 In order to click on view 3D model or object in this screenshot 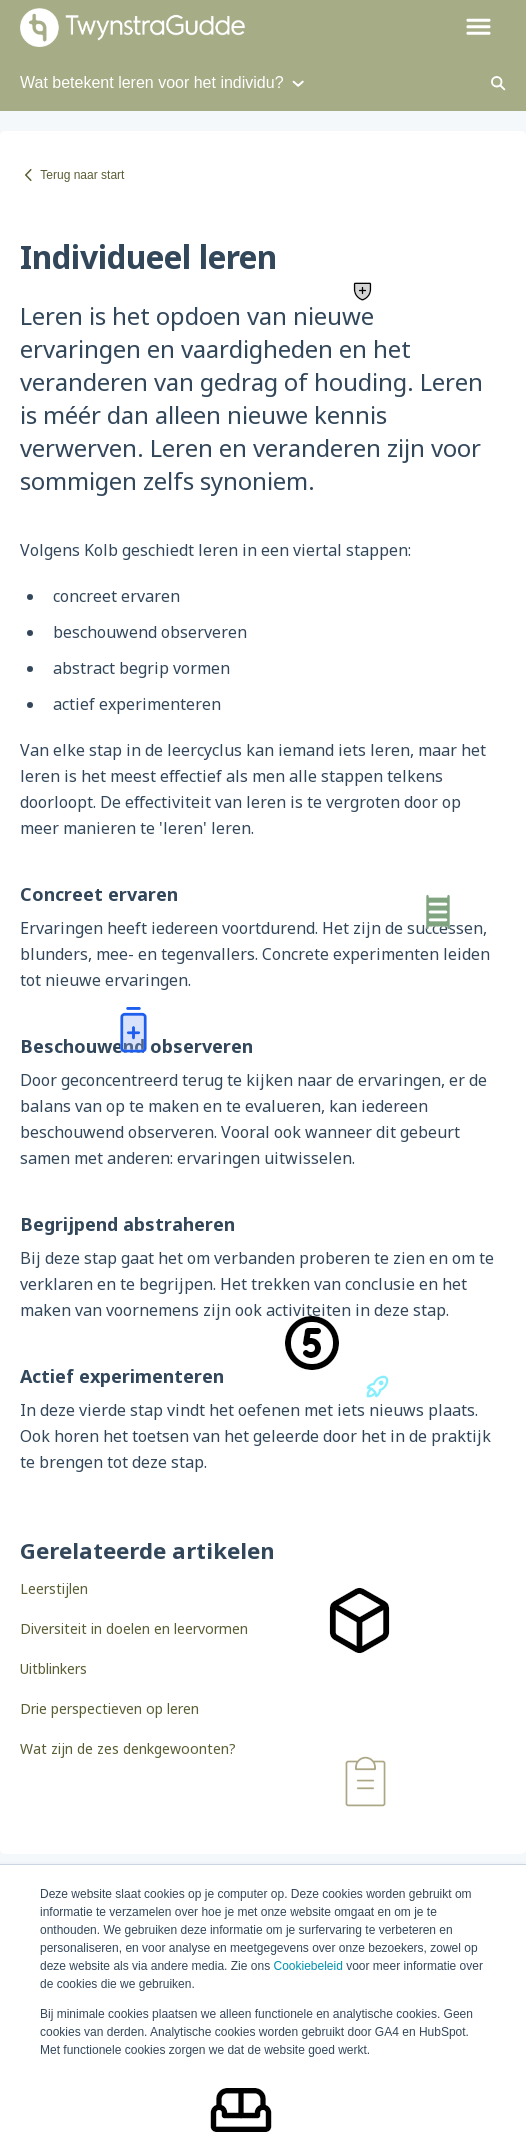, I will do `click(359, 1620)`.